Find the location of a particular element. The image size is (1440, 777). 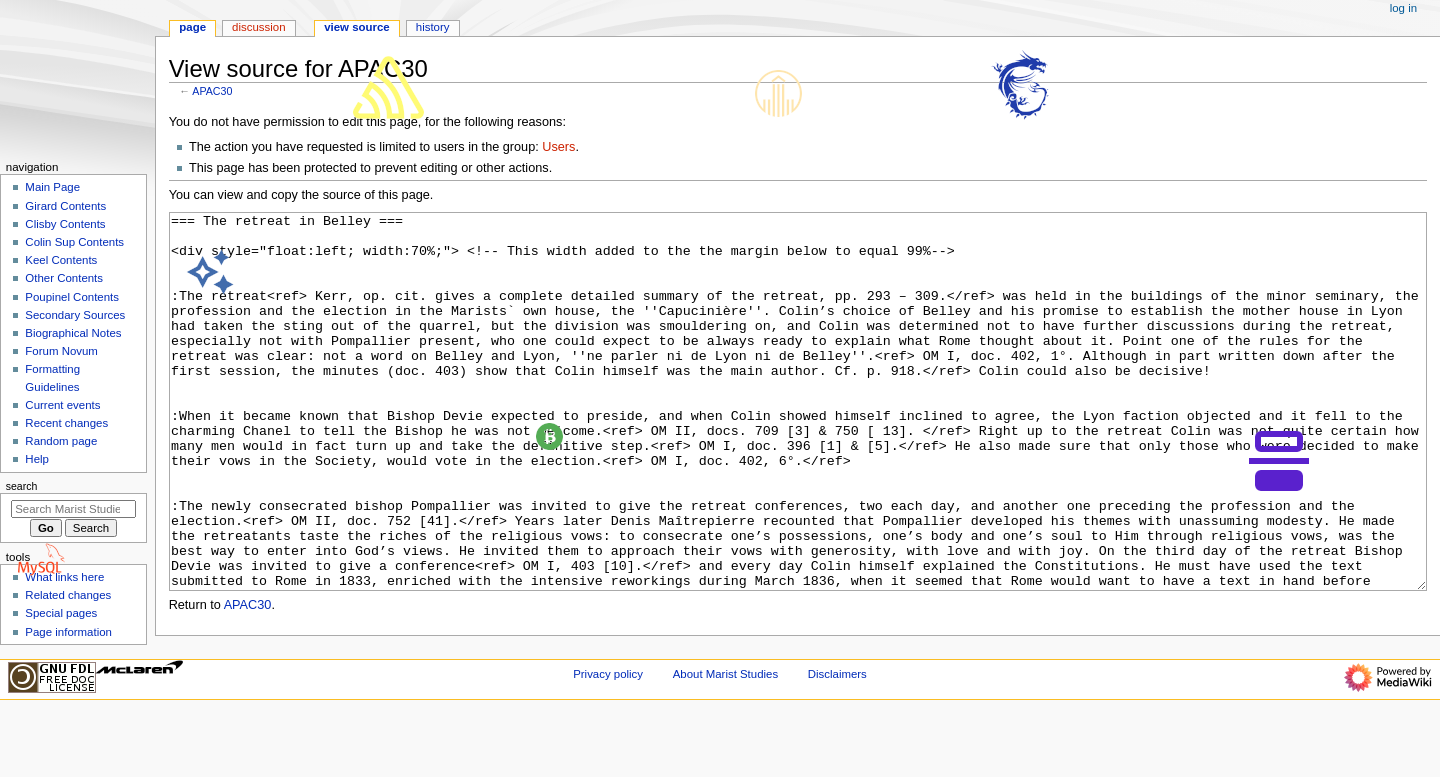

MSI brand logo is located at coordinates (1020, 85).